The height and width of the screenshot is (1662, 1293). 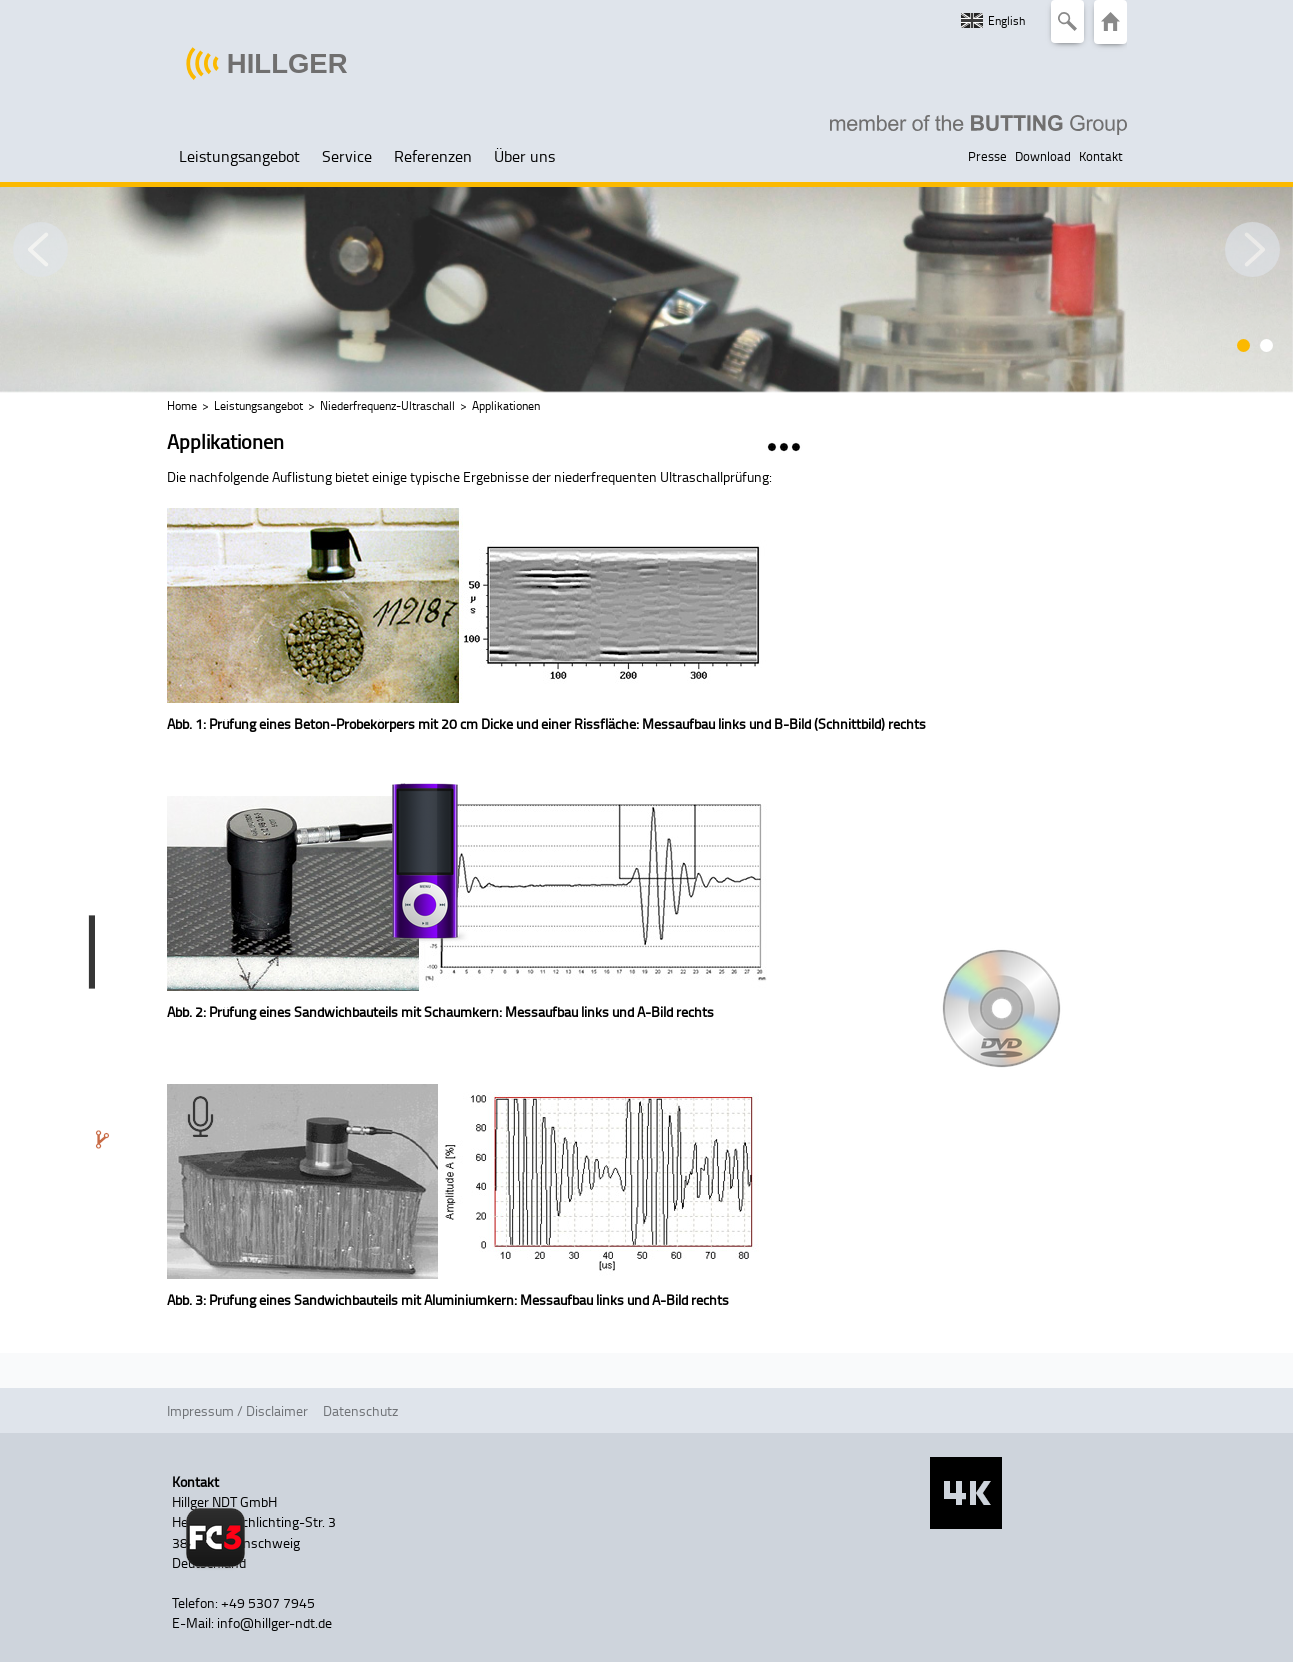 What do you see at coordinates (784, 447) in the screenshot?
I see `access additional options or actions` at bounding box center [784, 447].